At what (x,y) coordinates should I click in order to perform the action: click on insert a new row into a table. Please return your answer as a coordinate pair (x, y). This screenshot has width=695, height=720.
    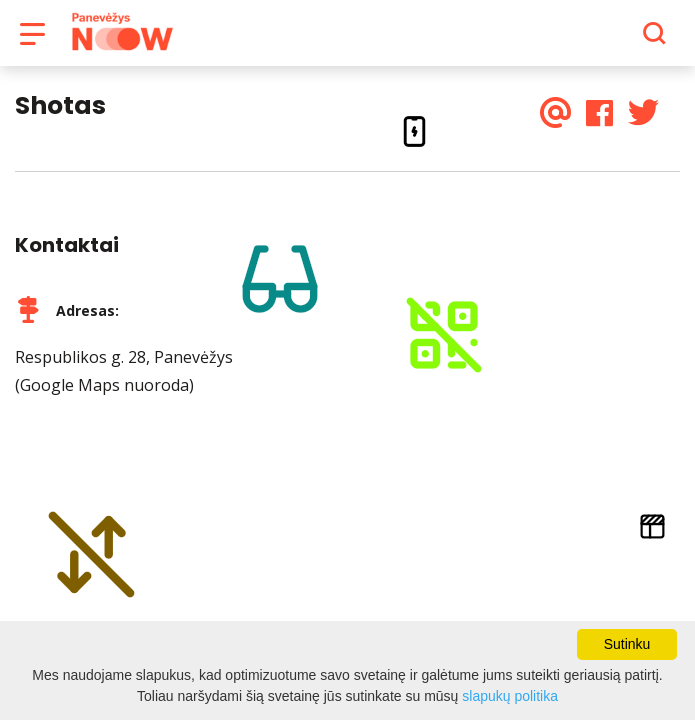
    Looking at the image, I should click on (652, 526).